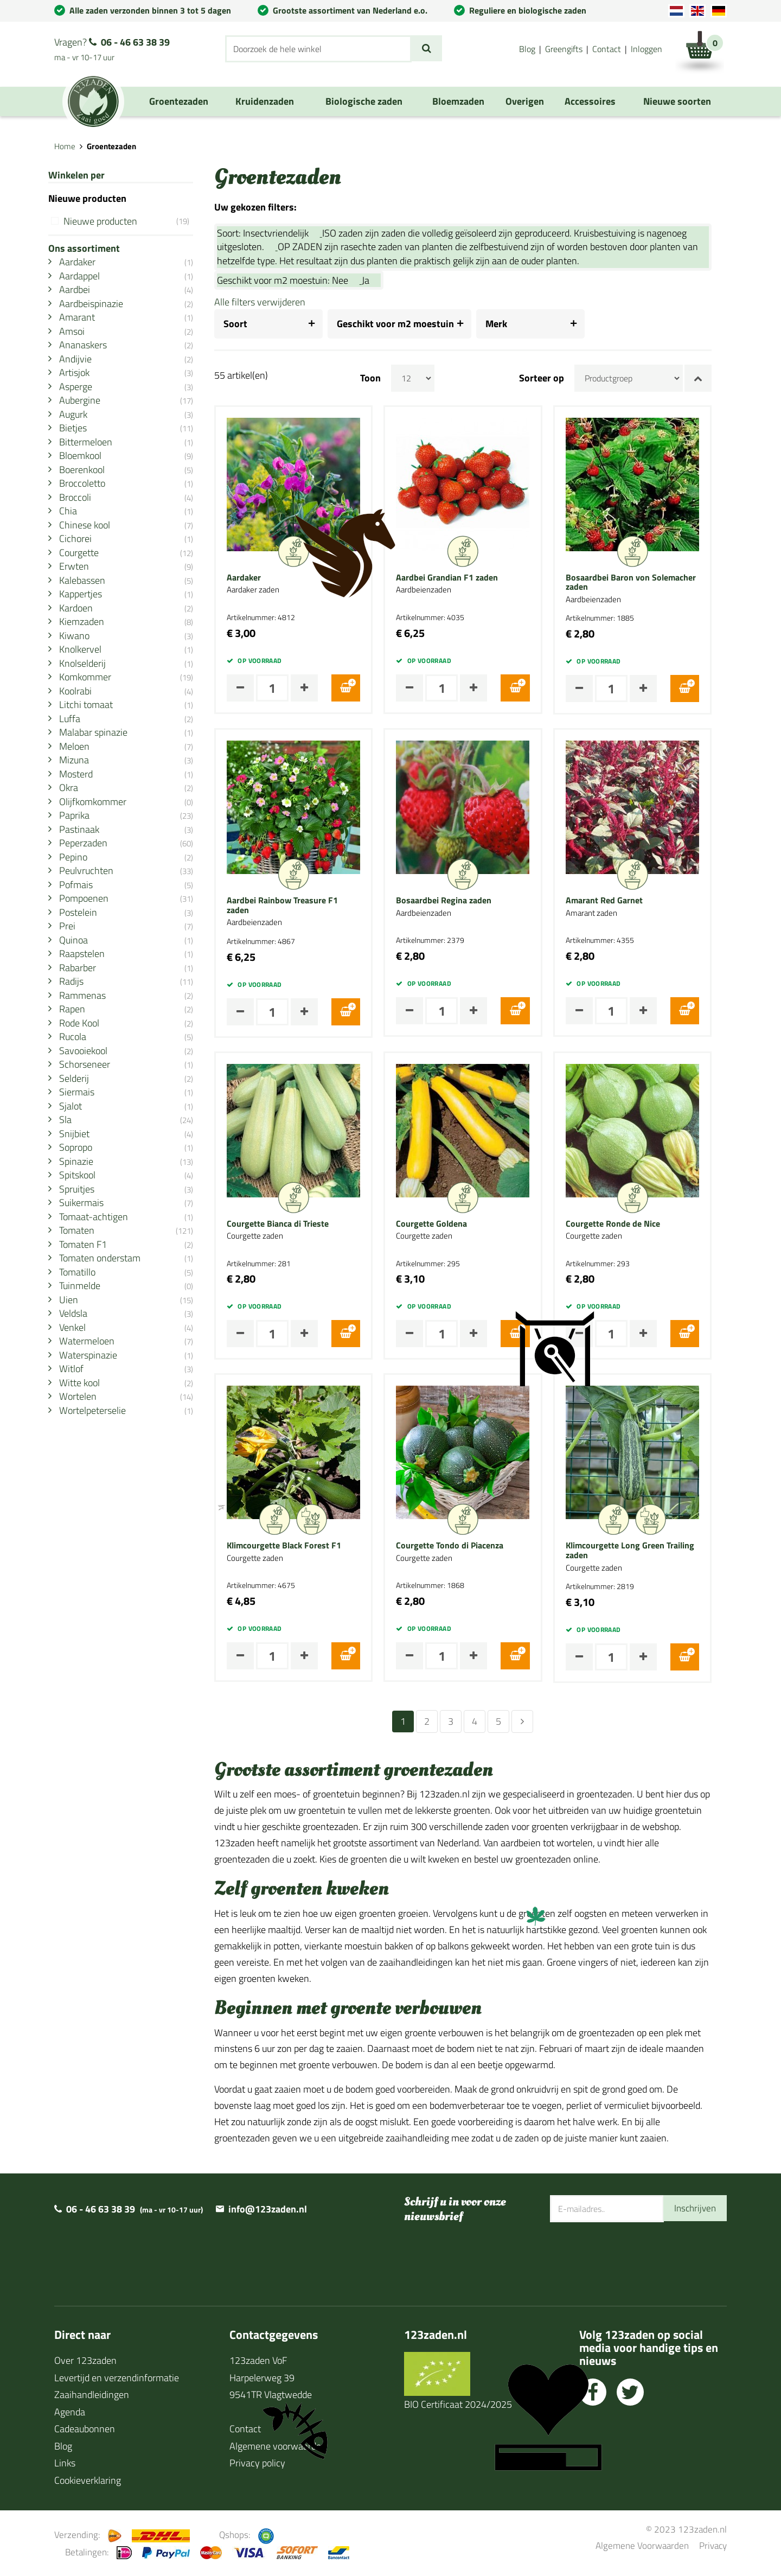 This screenshot has width=781, height=2576. Describe the element at coordinates (222, 1508) in the screenshot. I see `access hang gliding or aerial sports activities` at that location.